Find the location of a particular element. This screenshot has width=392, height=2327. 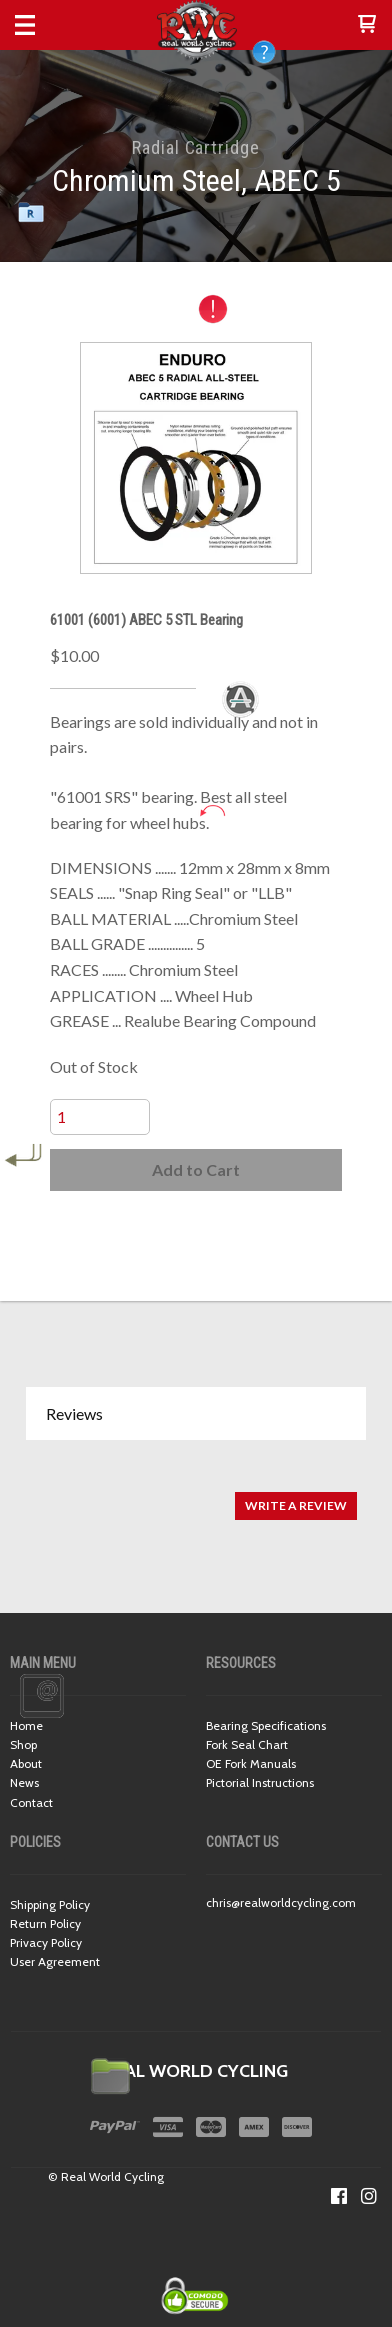

indicates an important alert or warning is located at coordinates (213, 309).